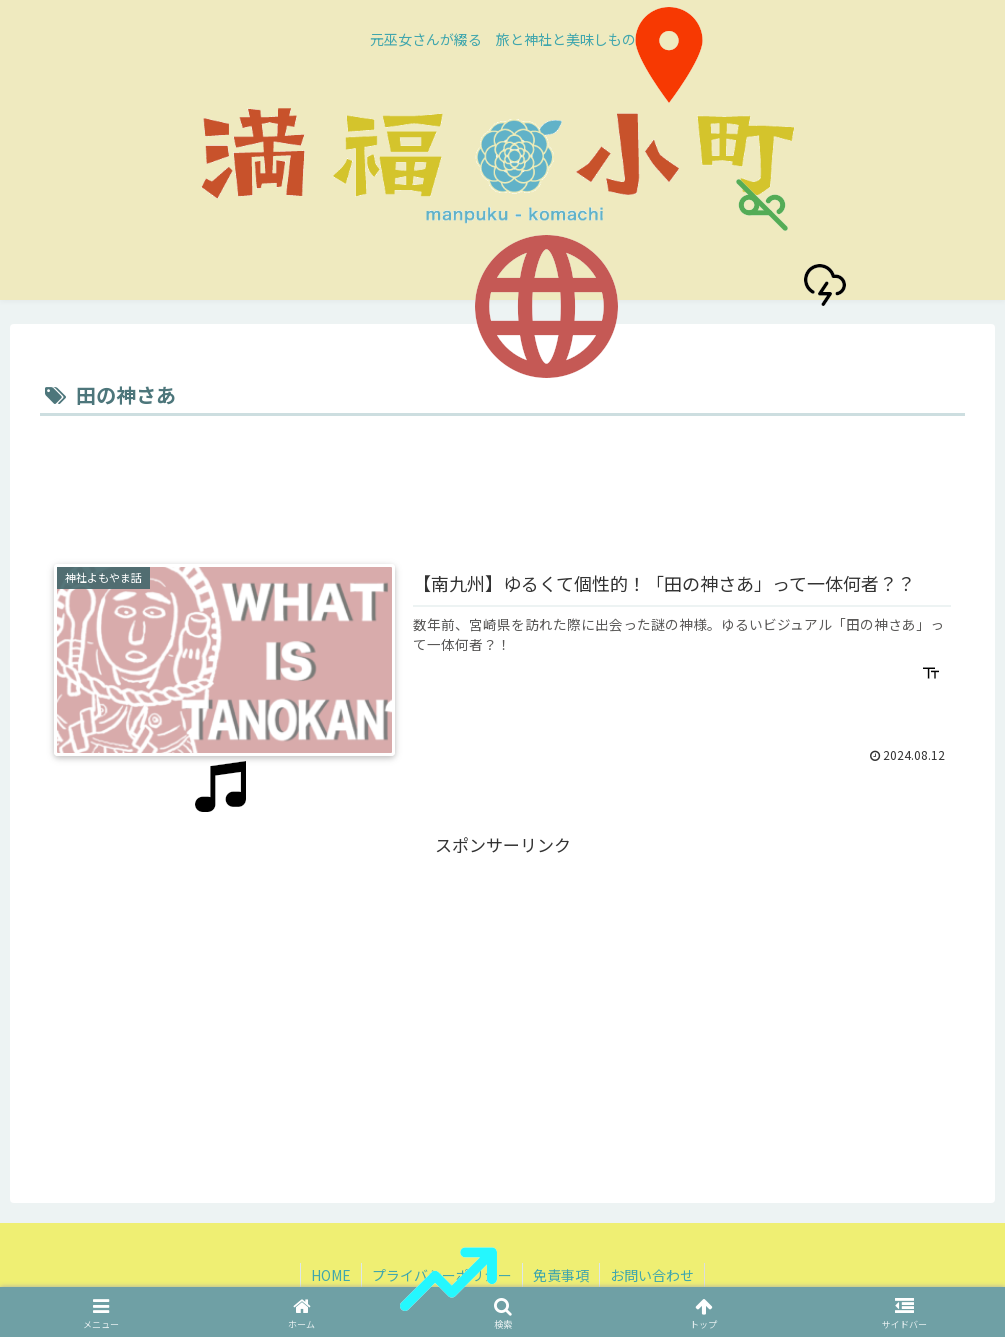 This screenshot has height=1337, width=1005. I want to click on view current location on map, so click(669, 55).